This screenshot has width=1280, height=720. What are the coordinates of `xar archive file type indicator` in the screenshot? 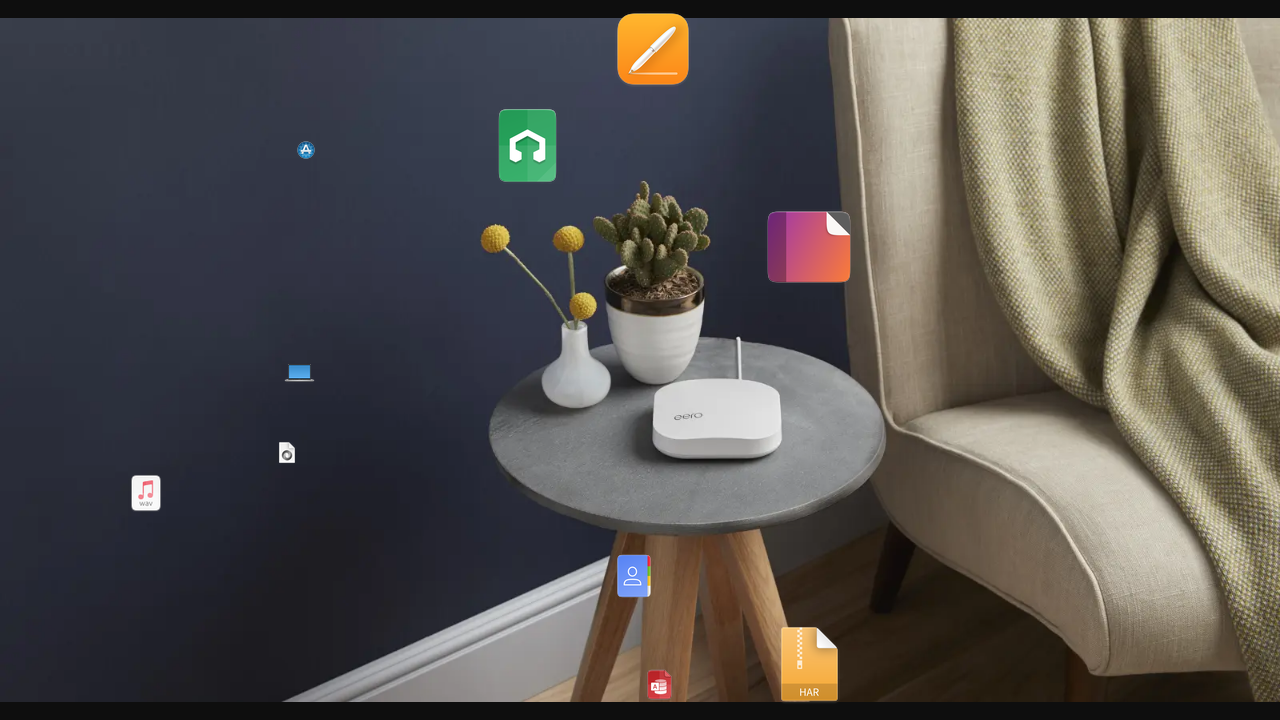 It's located at (809, 665).